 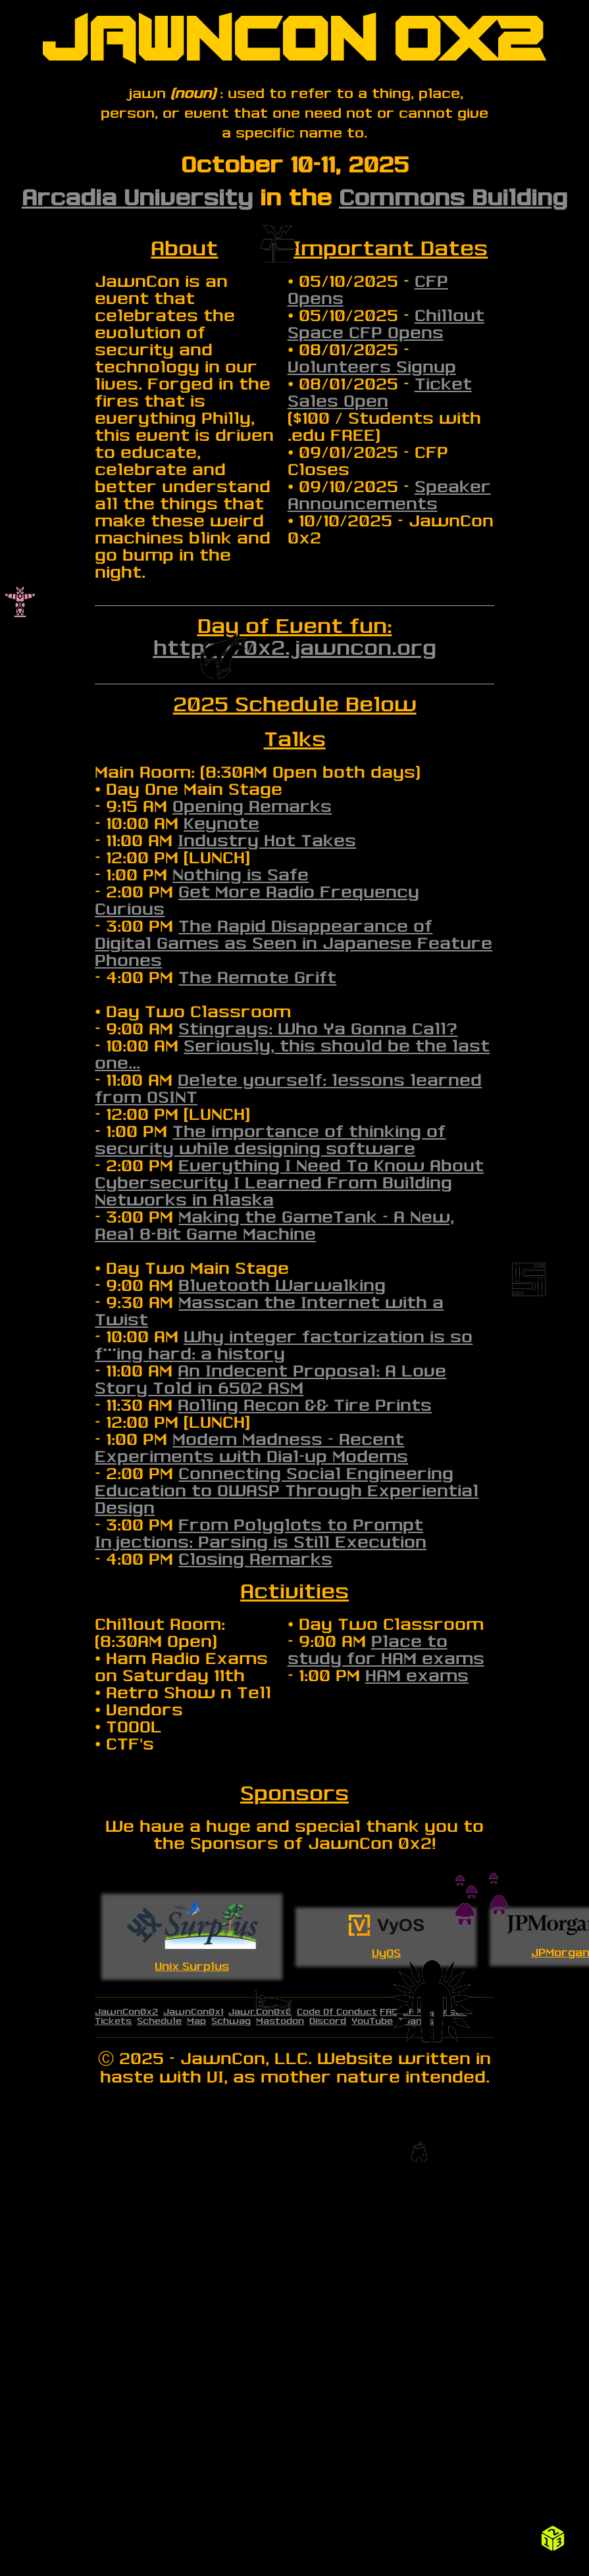 I want to click on unpack or open a delivery, so click(x=278, y=243).